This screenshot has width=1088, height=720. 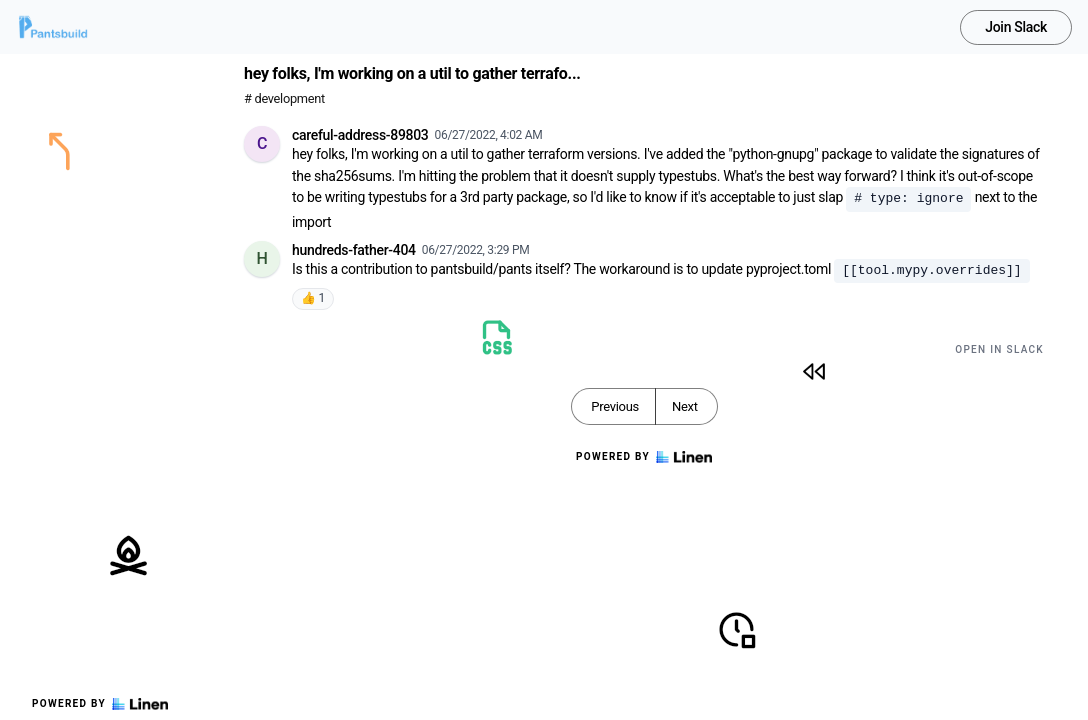 What do you see at coordinates (58, 151) in the screenshot?
I see `bear left at the next turn` at bounding box center [58, 151].